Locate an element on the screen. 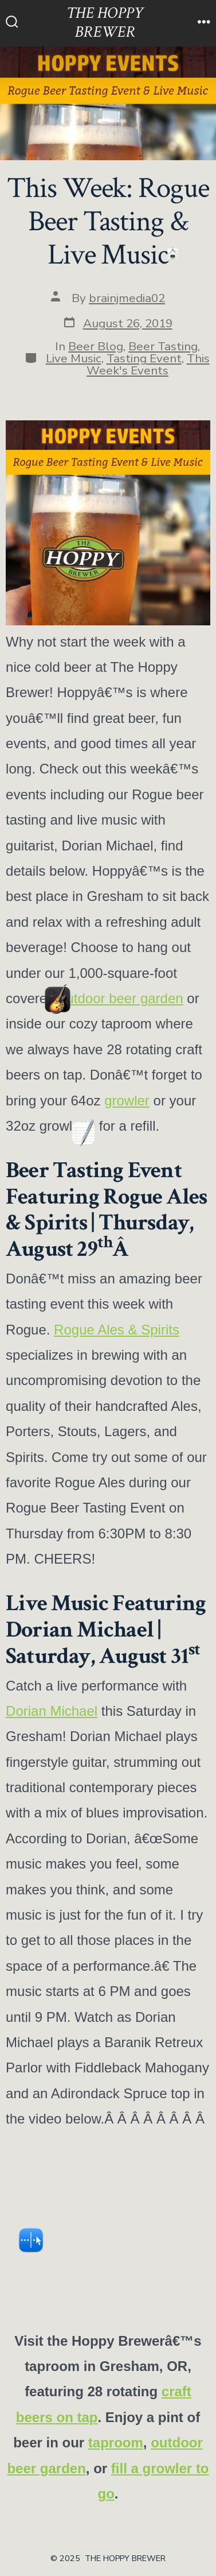  access universal control settings for multi-device cursor sharing is located at coordinates (31, 2240).